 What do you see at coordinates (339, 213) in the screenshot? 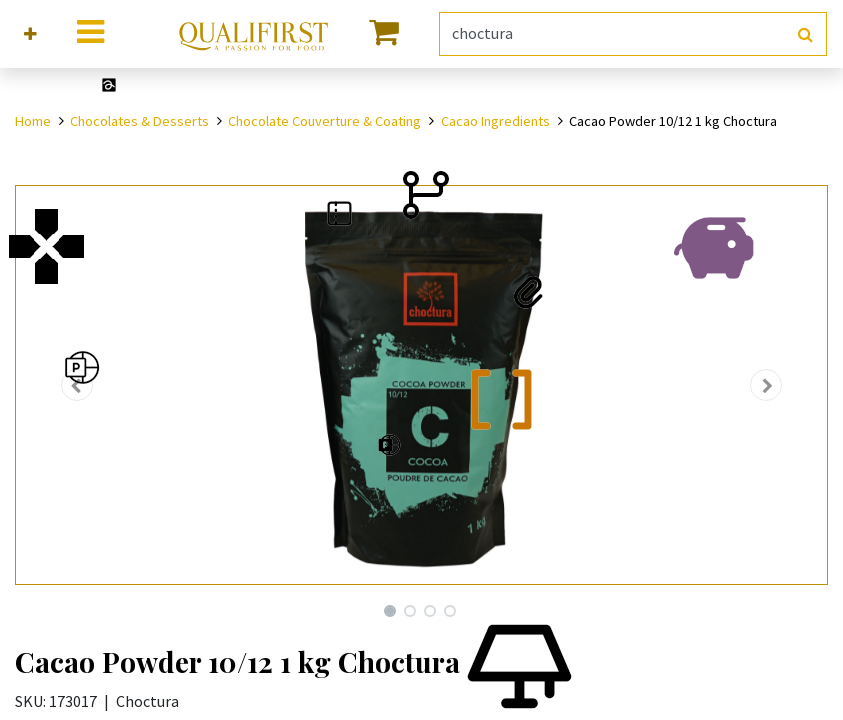
I see `toggle left sidebar panel` at bounding box center [339, 213].